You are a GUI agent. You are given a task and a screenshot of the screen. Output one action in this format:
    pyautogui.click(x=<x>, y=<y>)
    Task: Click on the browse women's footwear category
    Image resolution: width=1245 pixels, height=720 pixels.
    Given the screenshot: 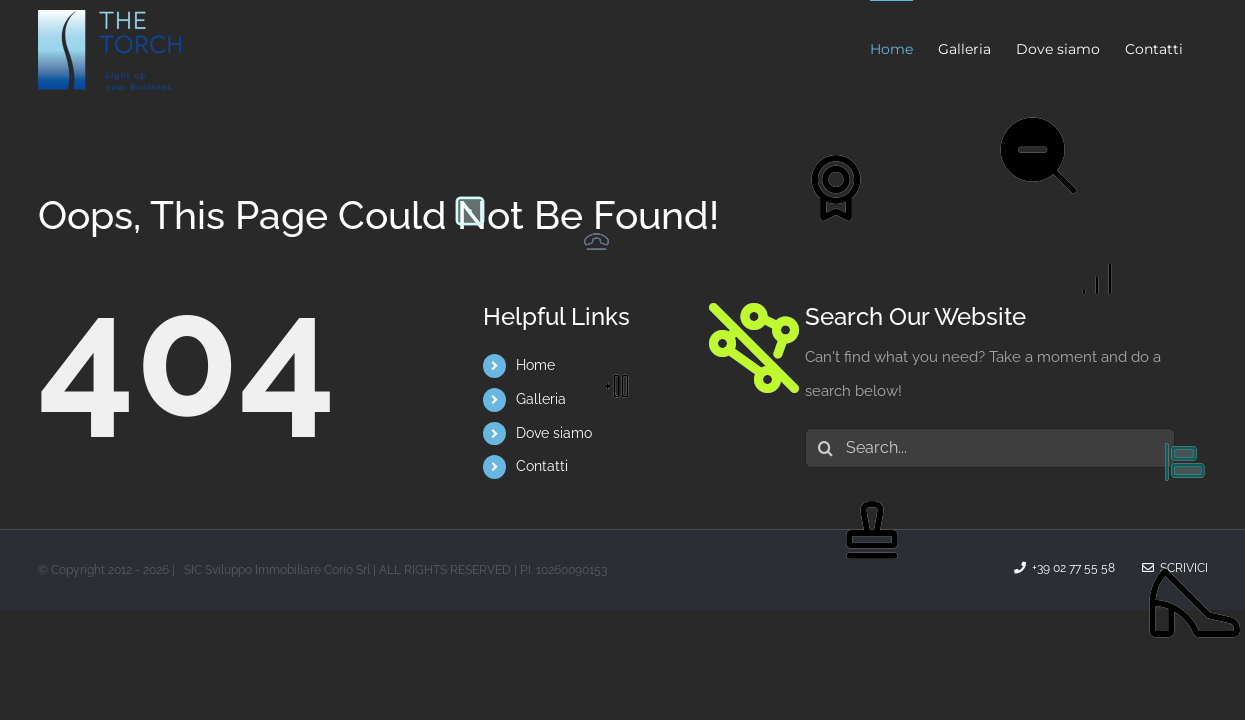 What is the action you would take?
    pyautogui.click(x=1190, y=606)
    